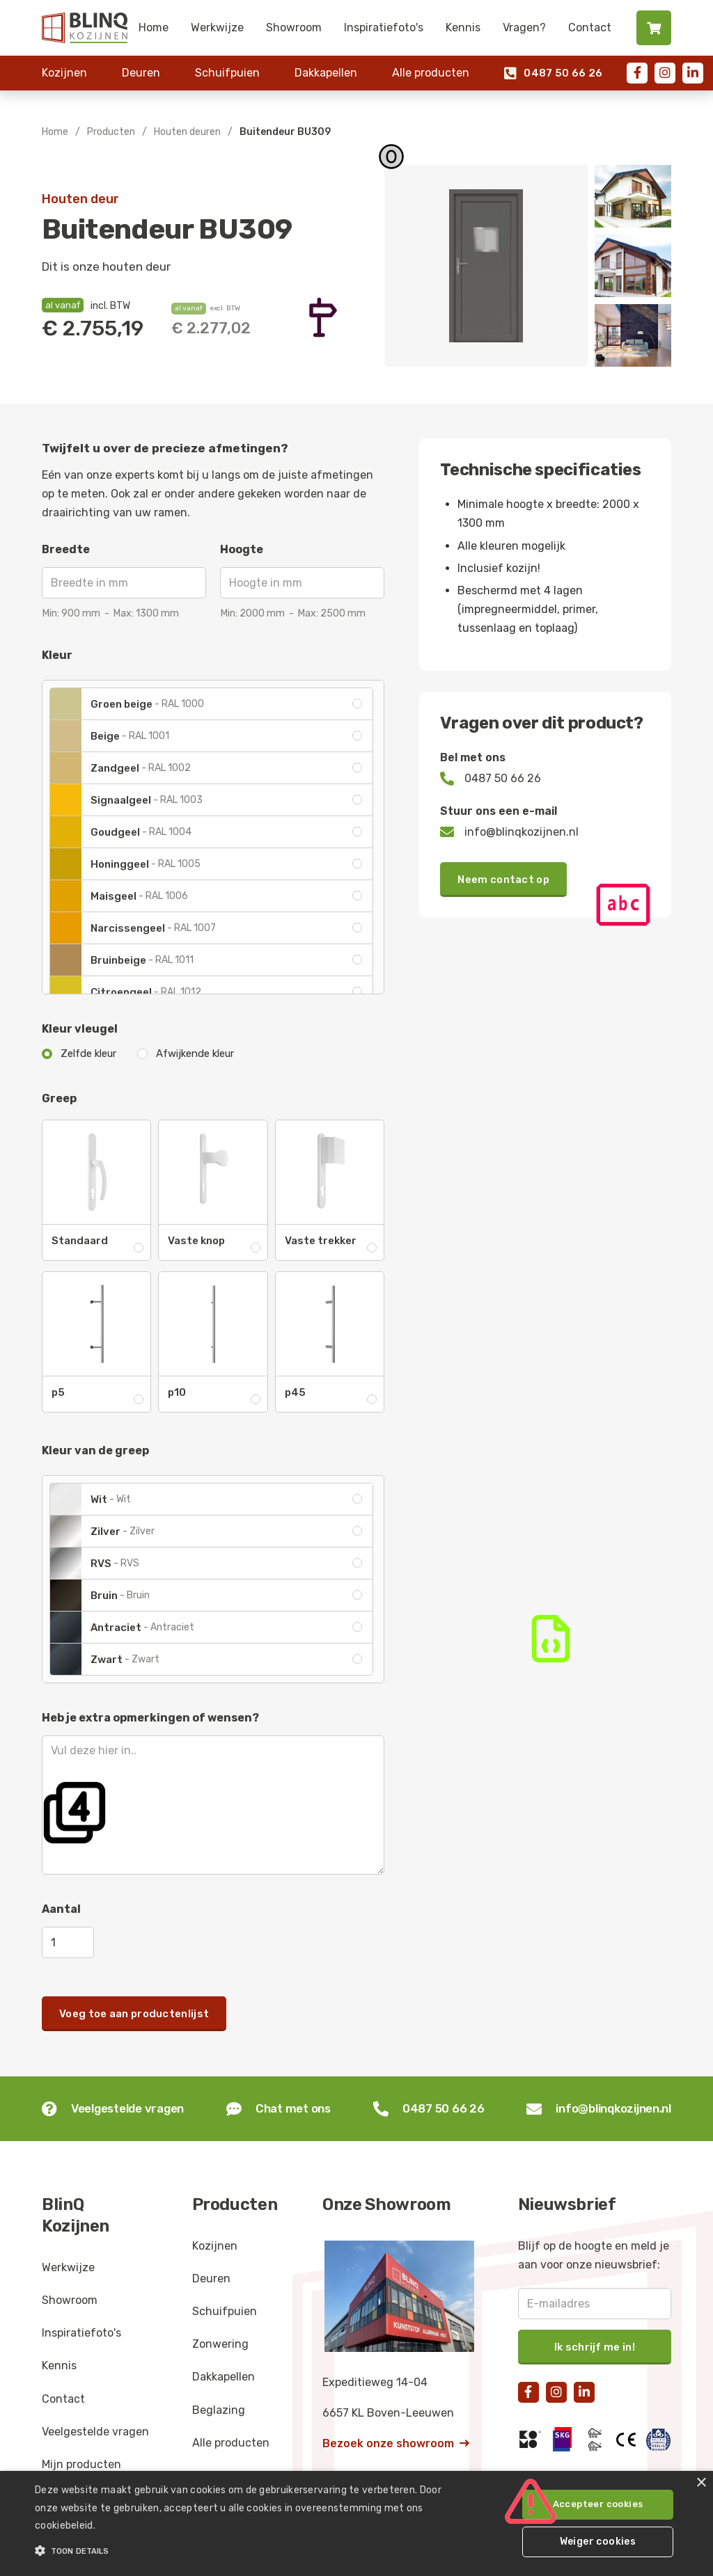 The height and width of the screenshot is (2576, 713). Describe the element at coordinates (391, 157) in the screenshot. I see `indicates zero items or empty count` at that location.